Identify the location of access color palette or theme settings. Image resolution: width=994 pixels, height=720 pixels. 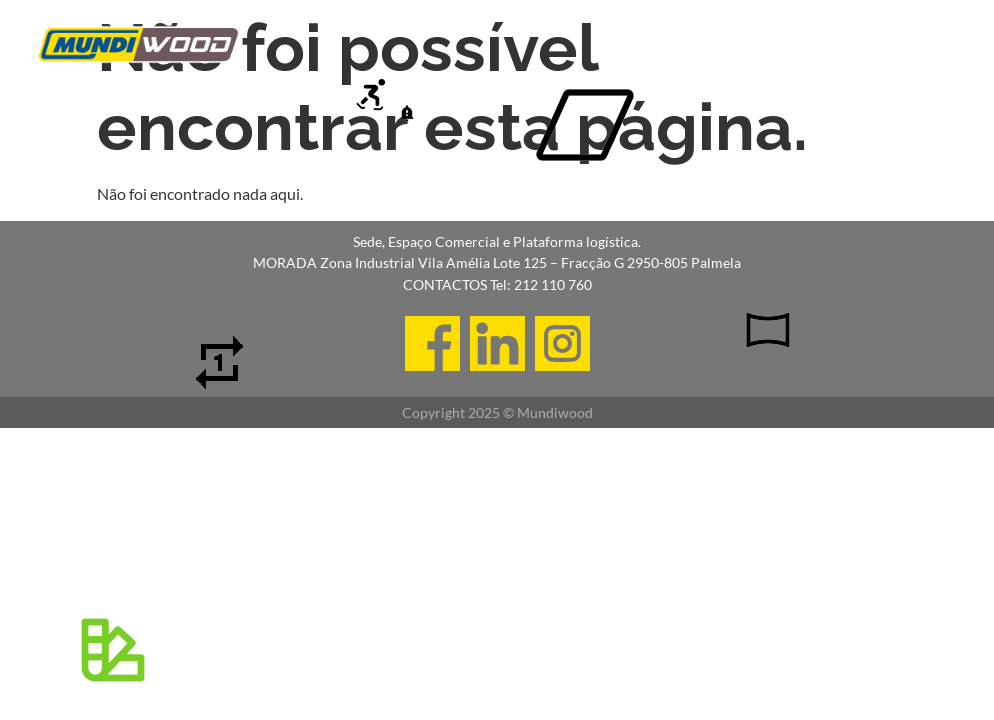
(113, 650).